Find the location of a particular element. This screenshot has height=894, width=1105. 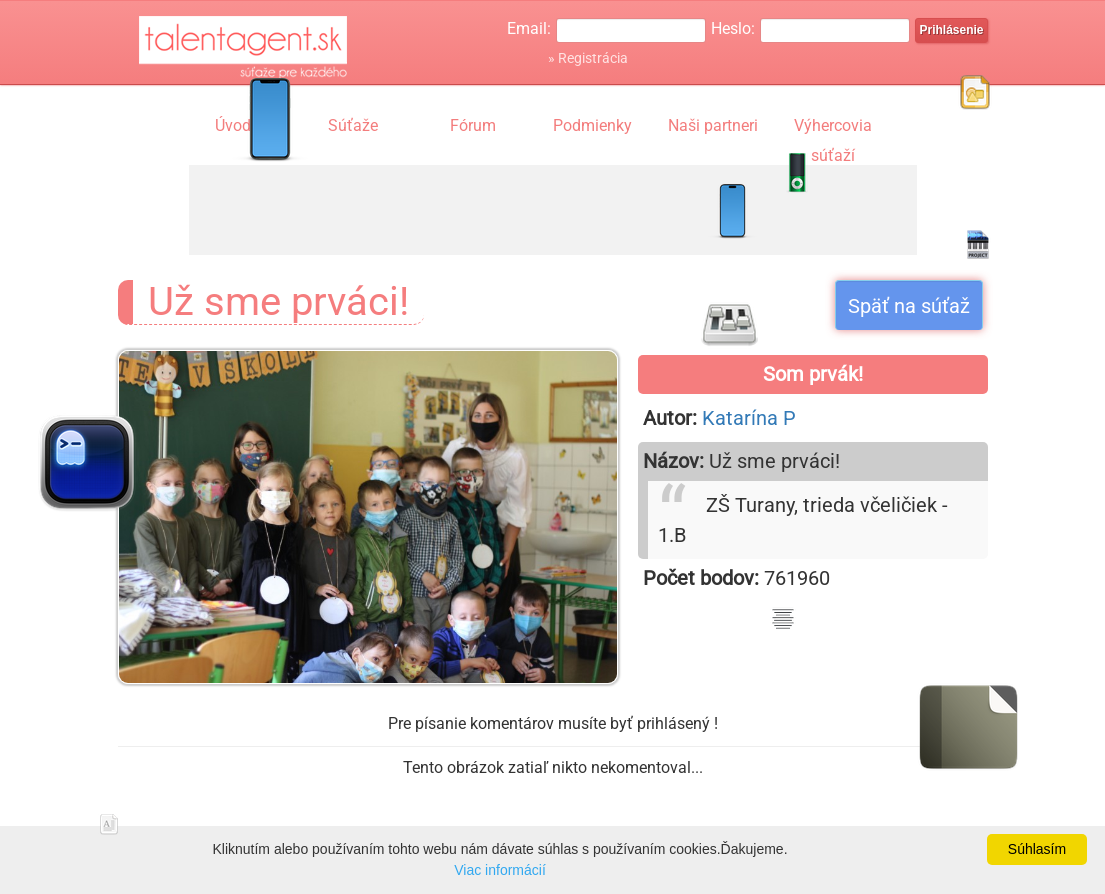

change desktop wallpaper settings is located at coordinates (968, 723).